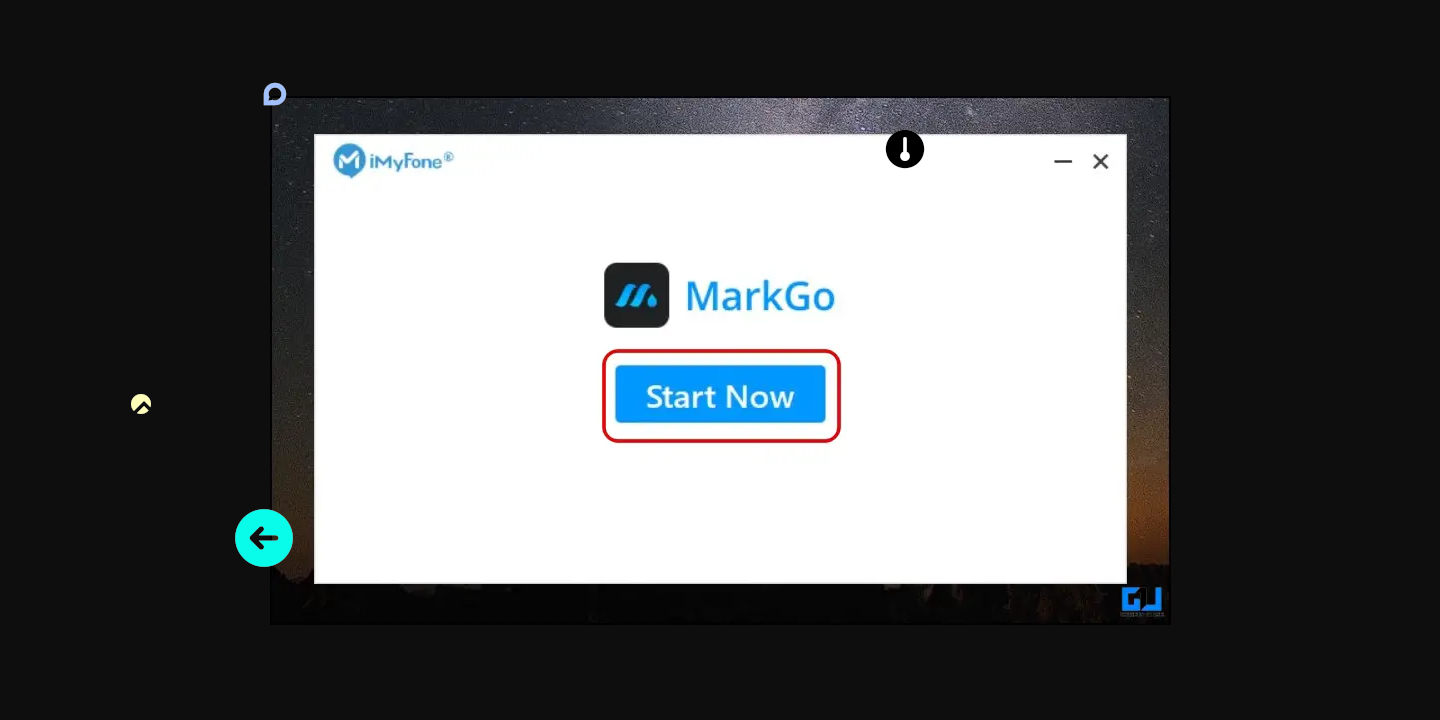 This screenshot has width=1440, height=720. I want to click on open Discourse forum, so click(275, 94).